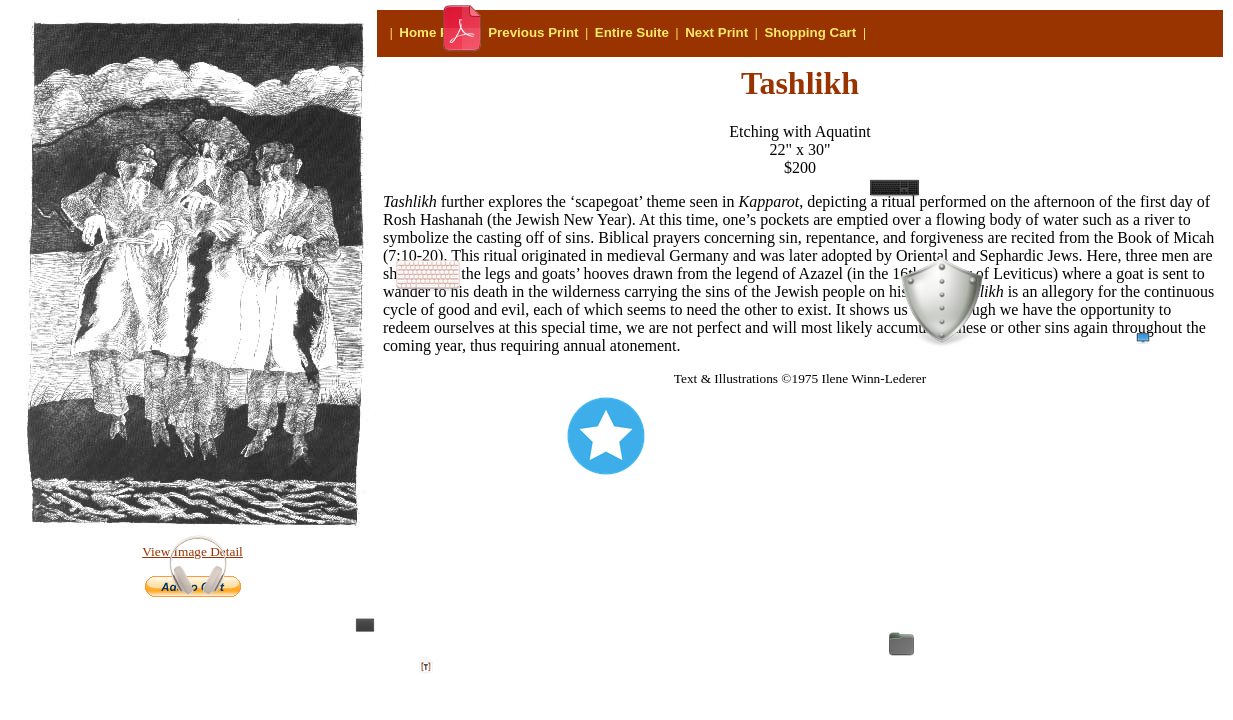 This screenshot has width=1233, height=720. I want to click on indicates extended keyboard connected via bluetooth, so click(894, 187).